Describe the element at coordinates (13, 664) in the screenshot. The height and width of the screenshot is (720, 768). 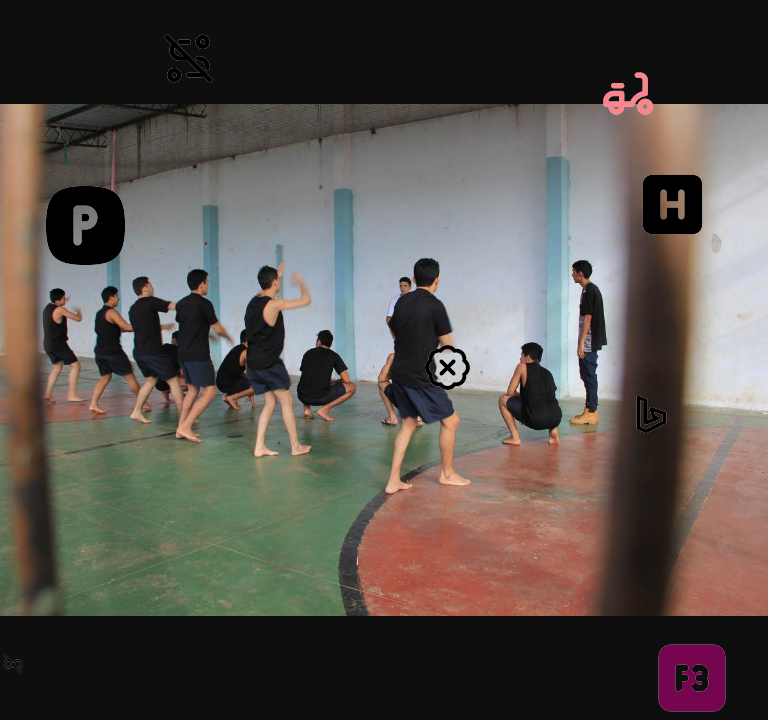
I see `disable infinite scroll or loop mode` at that location.